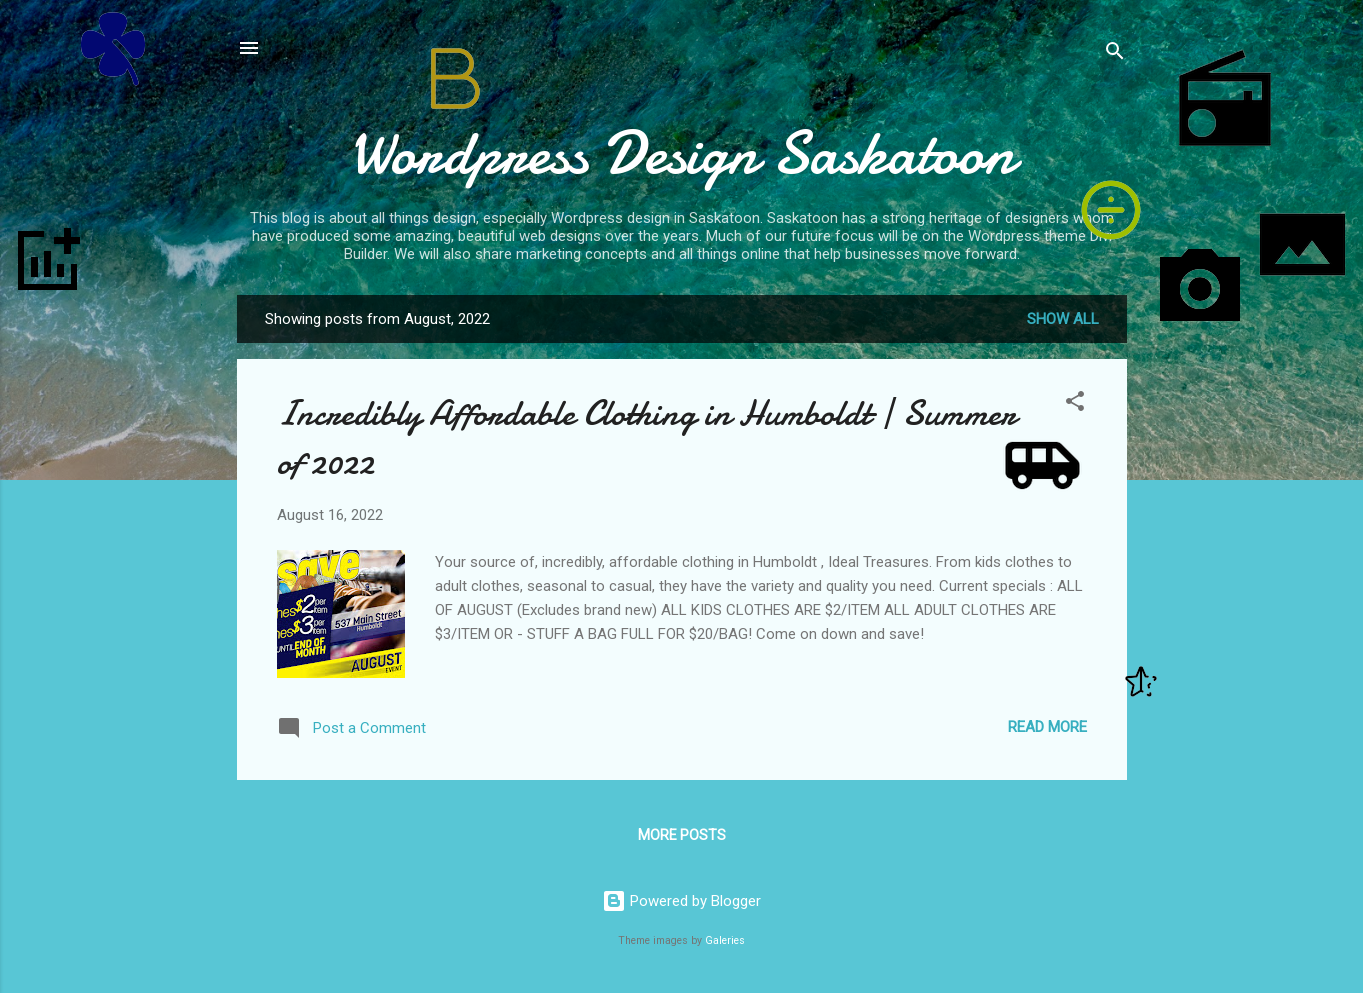 The width and height of the screenshot is (1363, 993). Describe the element at coordinates (47, 260) in the screenshot. I see `add a new chart or graph` at that location.